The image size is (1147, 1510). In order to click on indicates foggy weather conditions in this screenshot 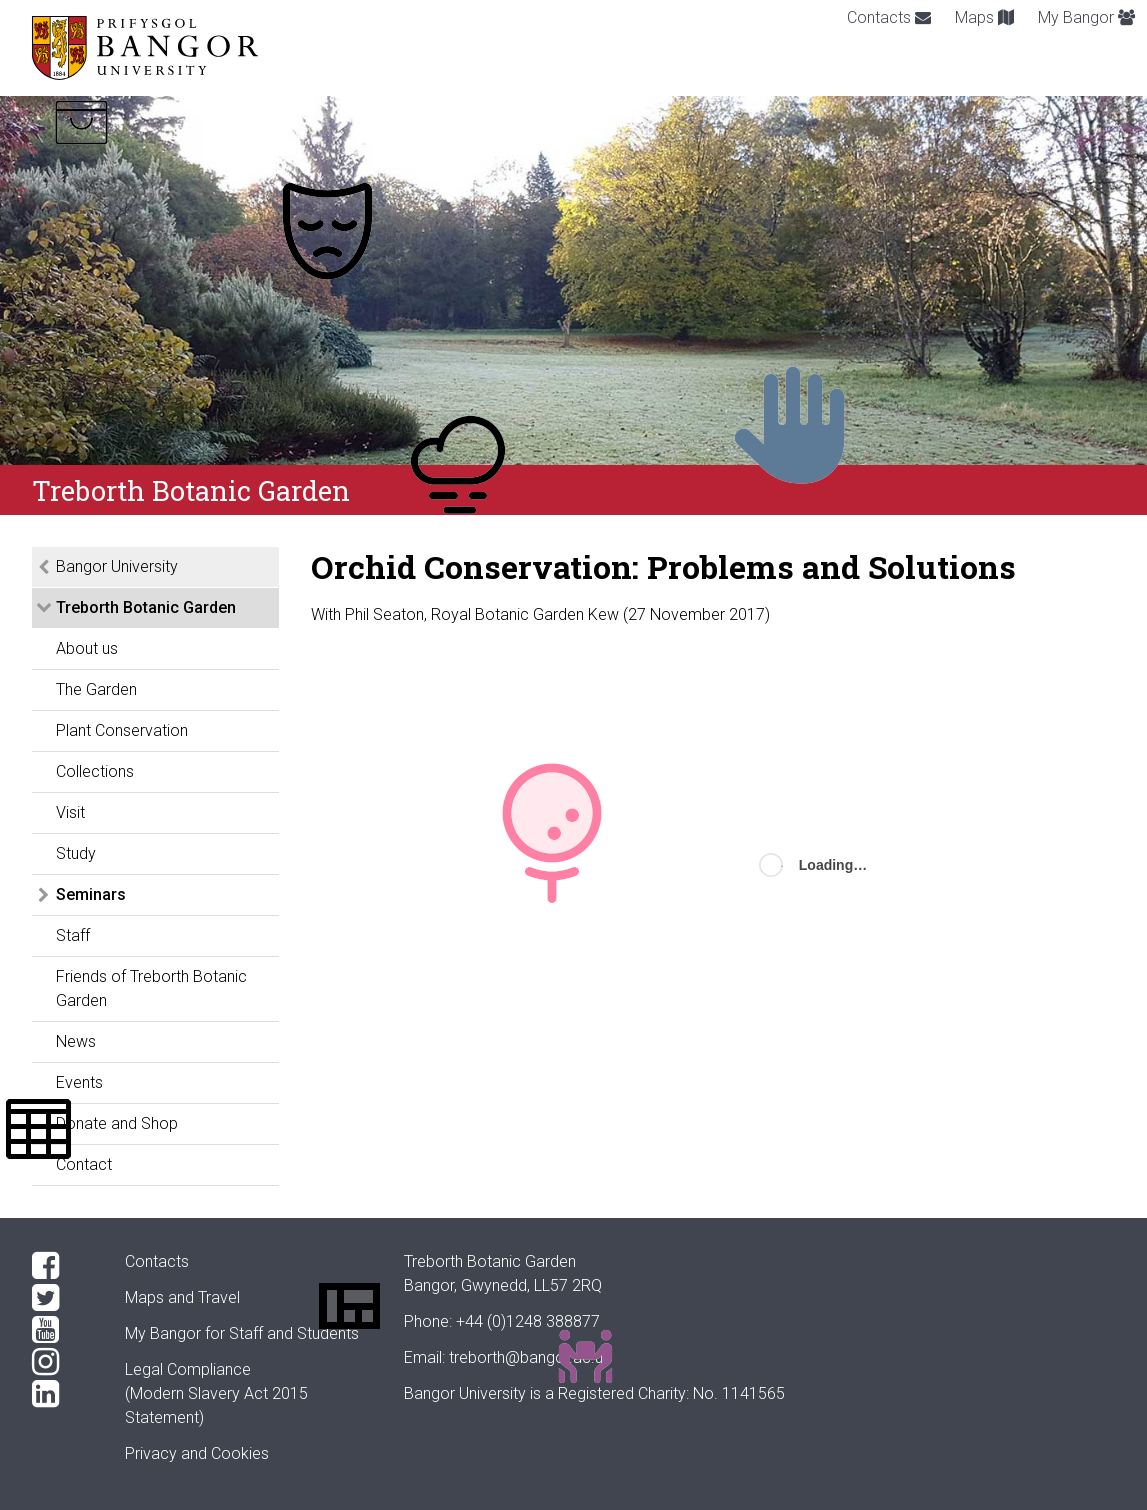, I will do `click(458, 463)`.